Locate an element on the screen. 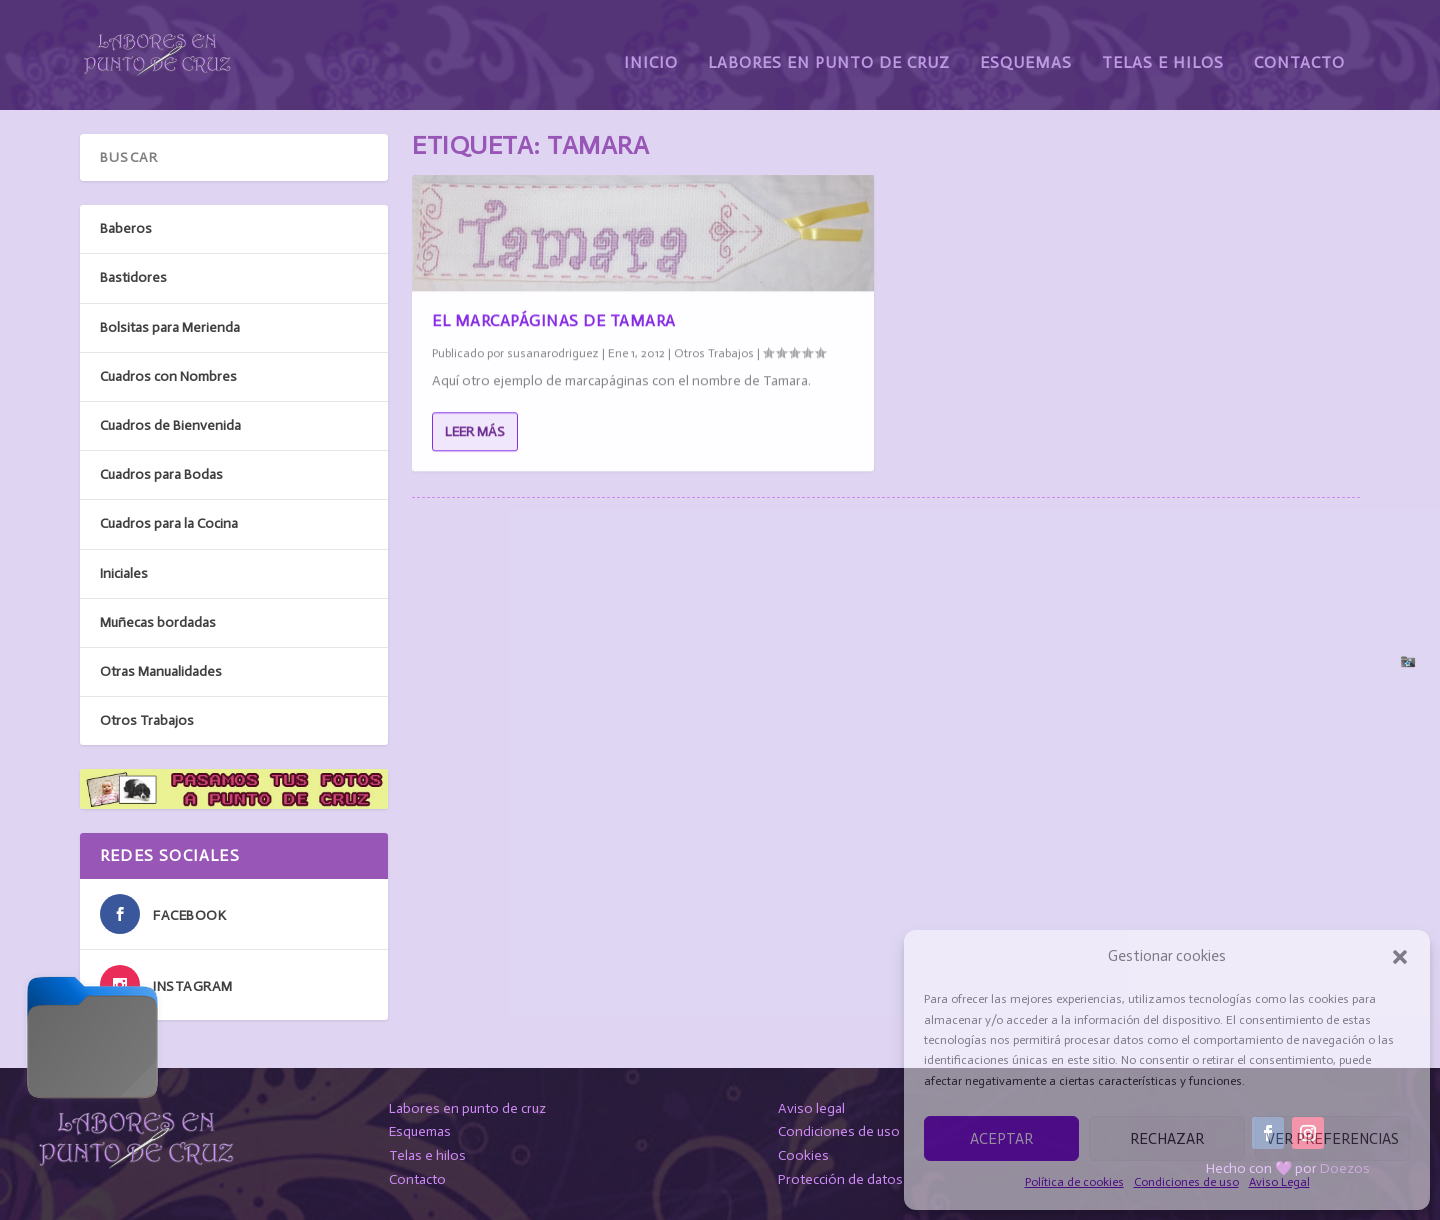 The image size is (1440, 1220). open your Anki flashcard collection folder is located at coordinates (1408, 662).